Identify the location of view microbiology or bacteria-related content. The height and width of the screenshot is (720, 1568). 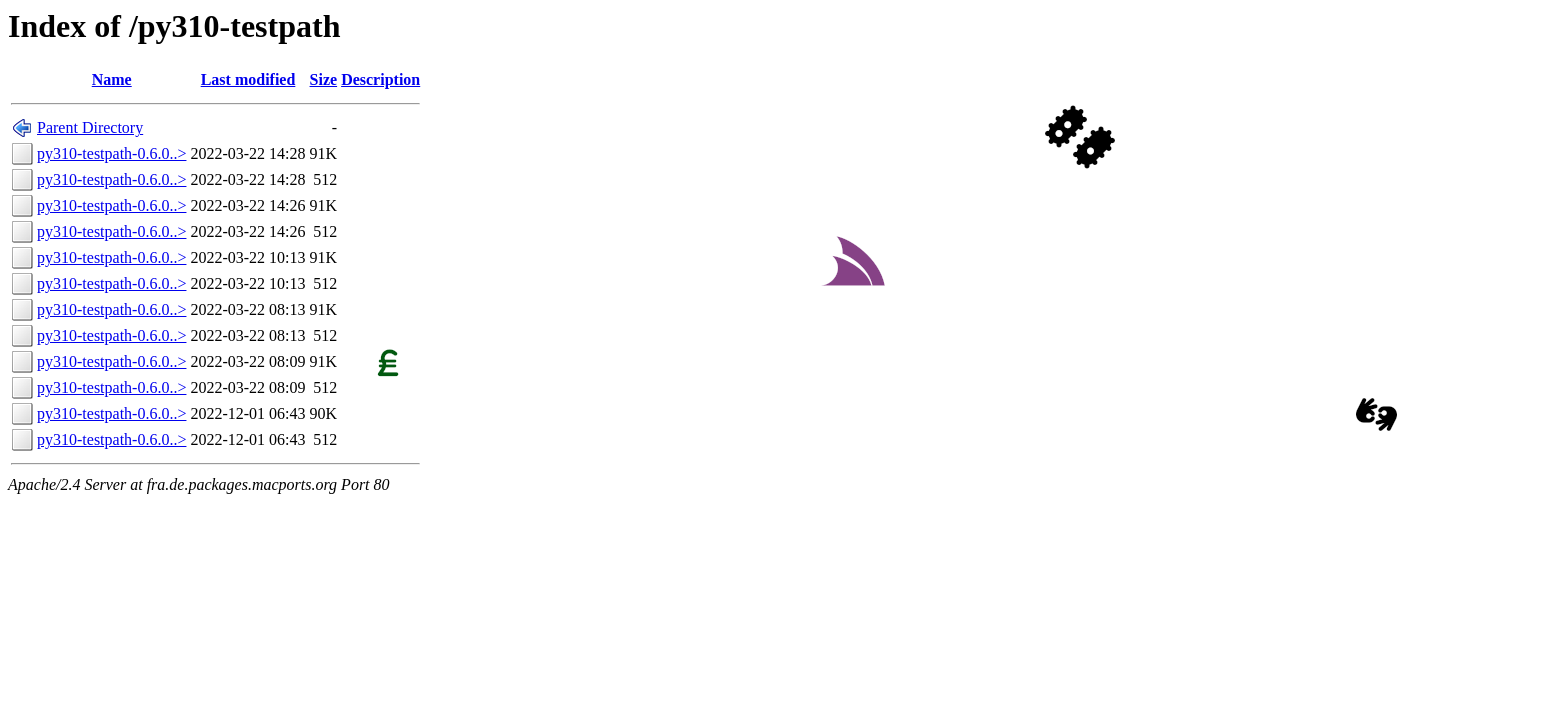
(1080, 137).